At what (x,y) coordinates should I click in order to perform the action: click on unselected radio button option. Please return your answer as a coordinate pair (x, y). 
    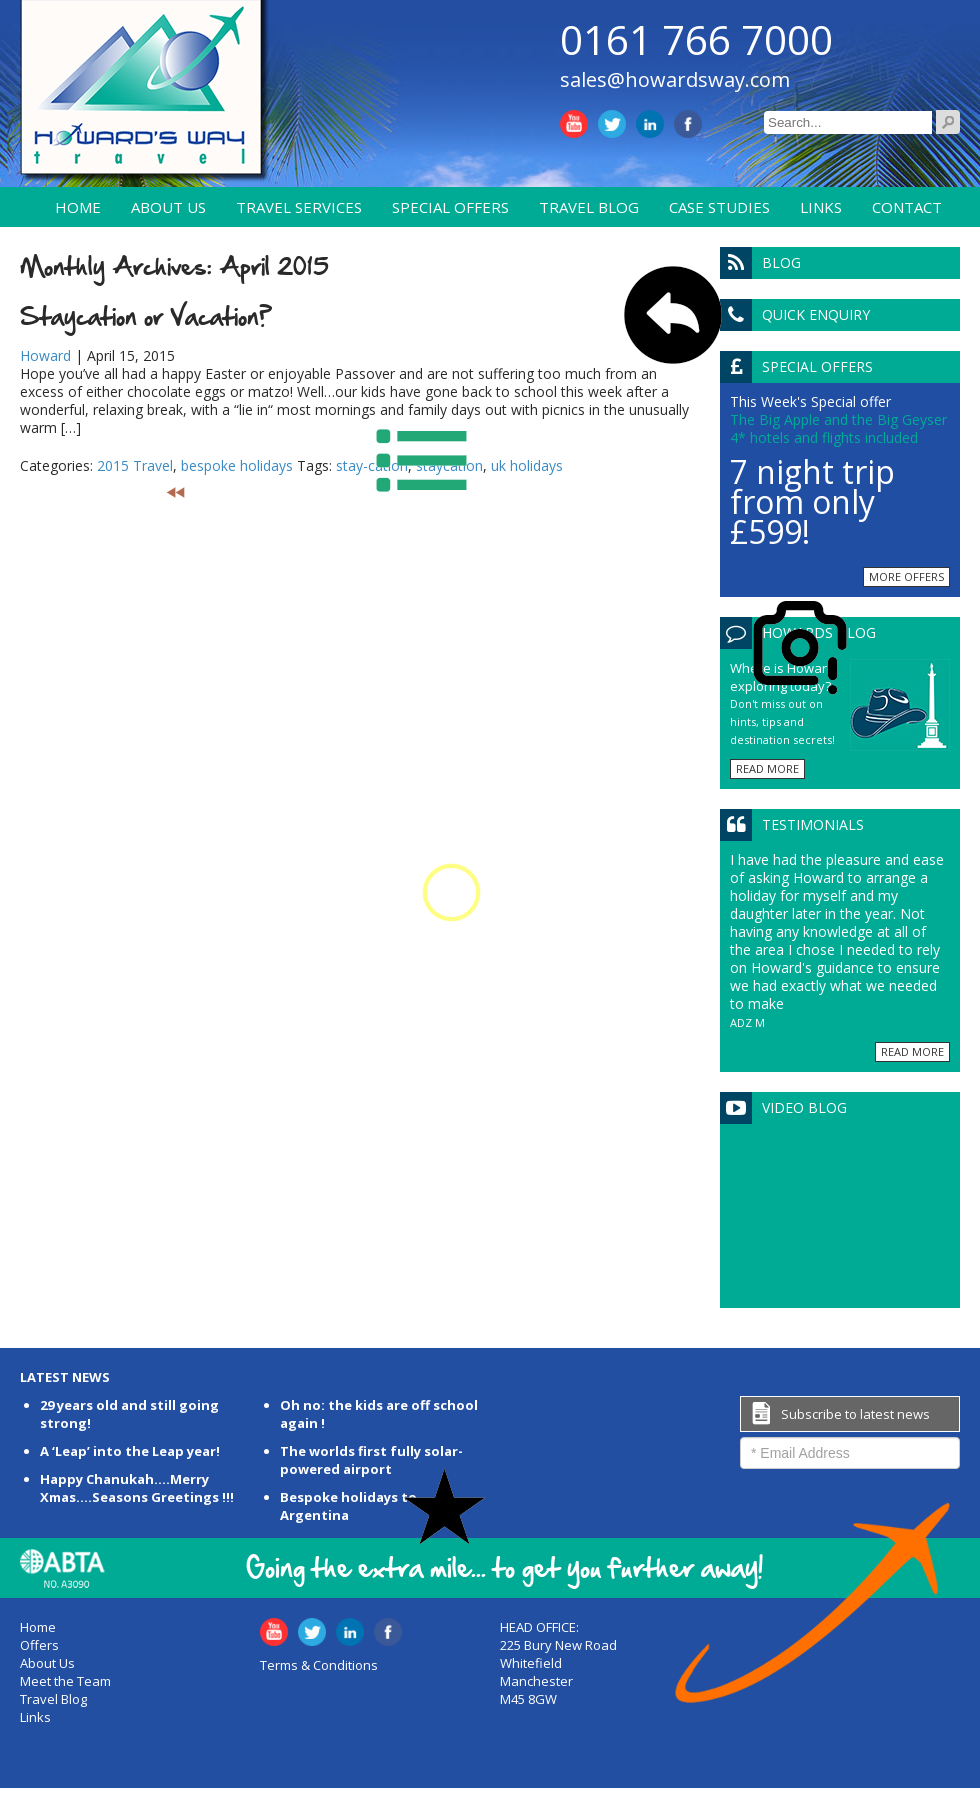
    Looking at the image, I should click on (451, 892).